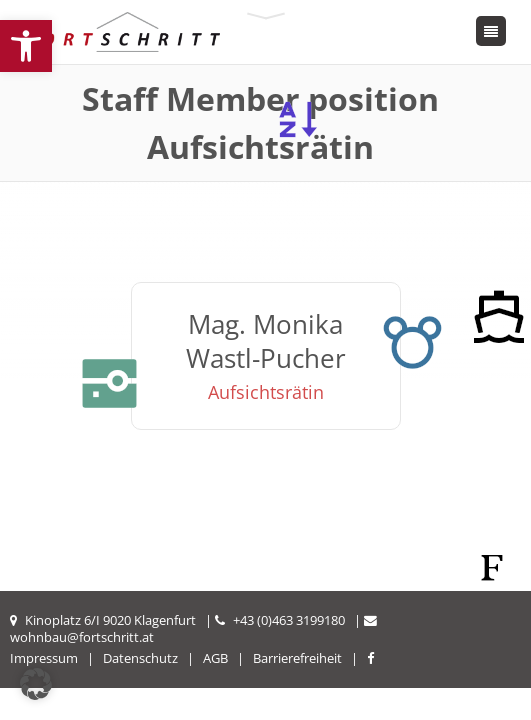 This screenshot has width=531, height=720. Describe the element at coordinates (412, 342) in the screenshot. I see `access Disney account or profile` at that location.